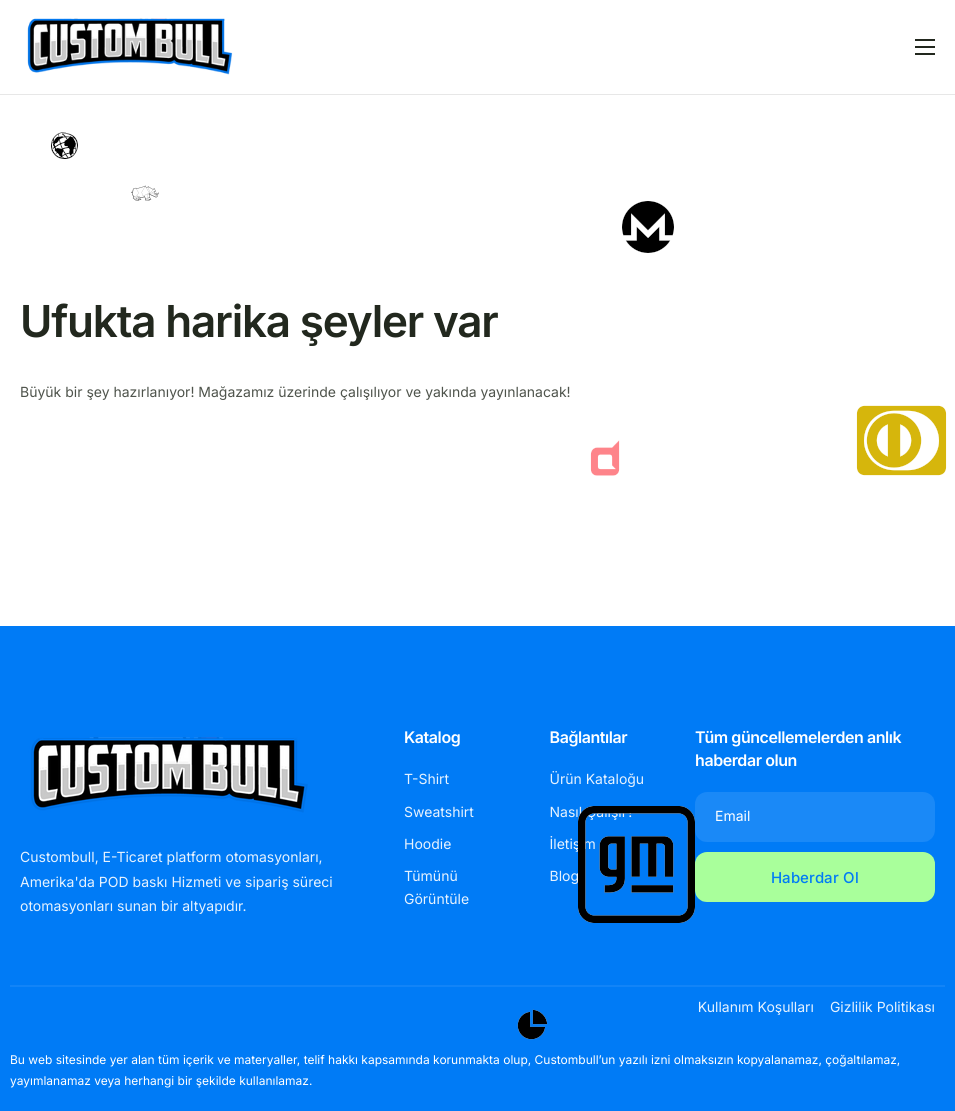 The image size is (955, 1111). Describe the element at coordinates (145, 193) in the screenshot. I see `supercrease brand logo` at that location.